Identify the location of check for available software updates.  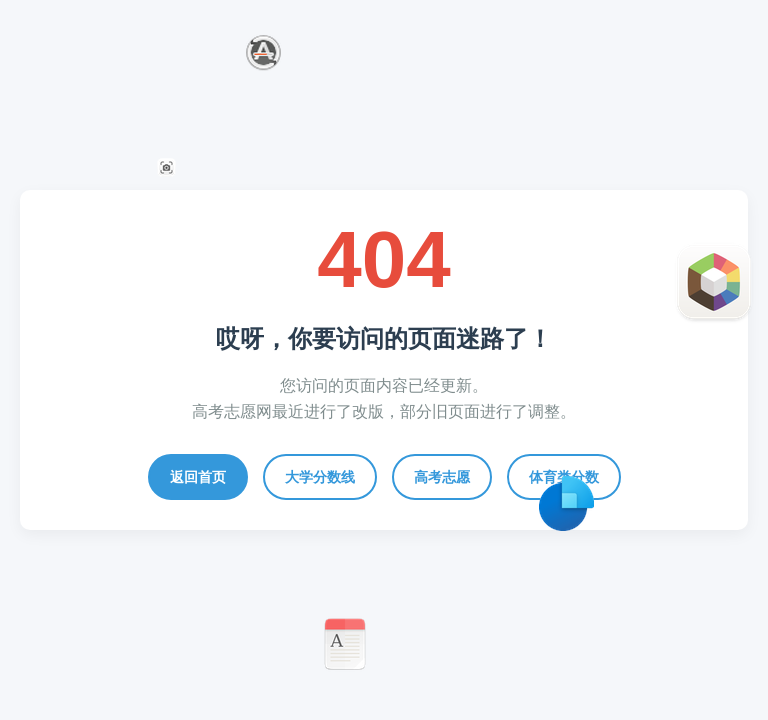
(263, 52).